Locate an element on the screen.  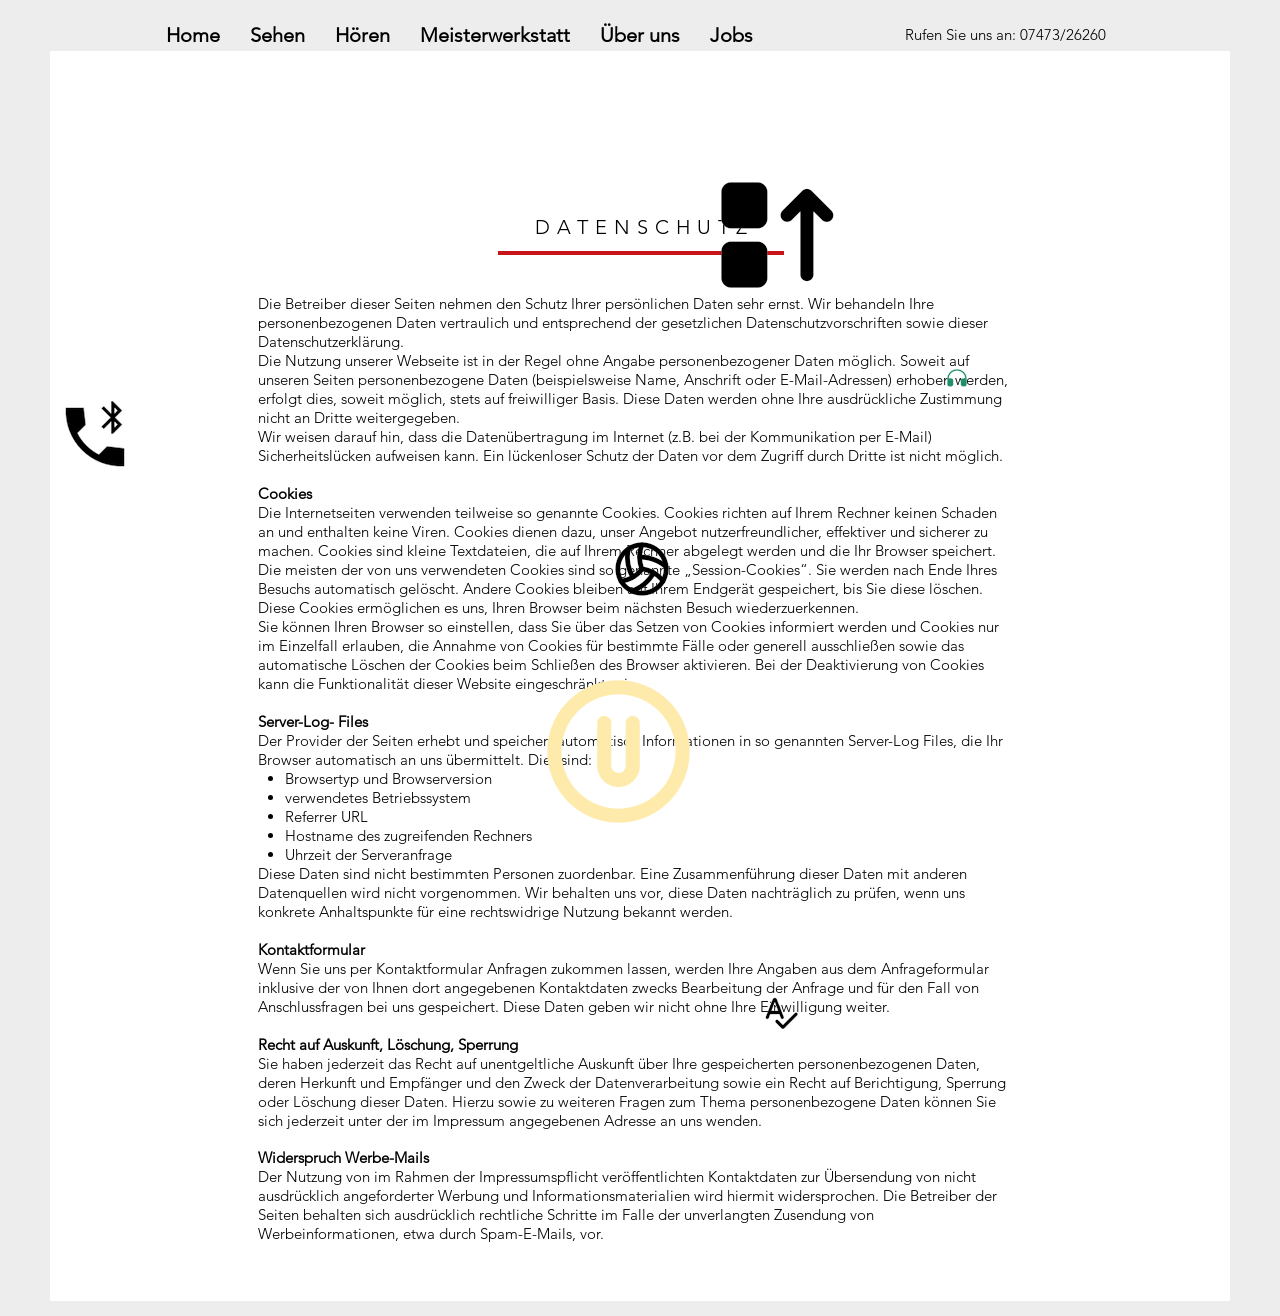
indicates an active call using a bluetooth speaker is located at coordinates (95, 437).